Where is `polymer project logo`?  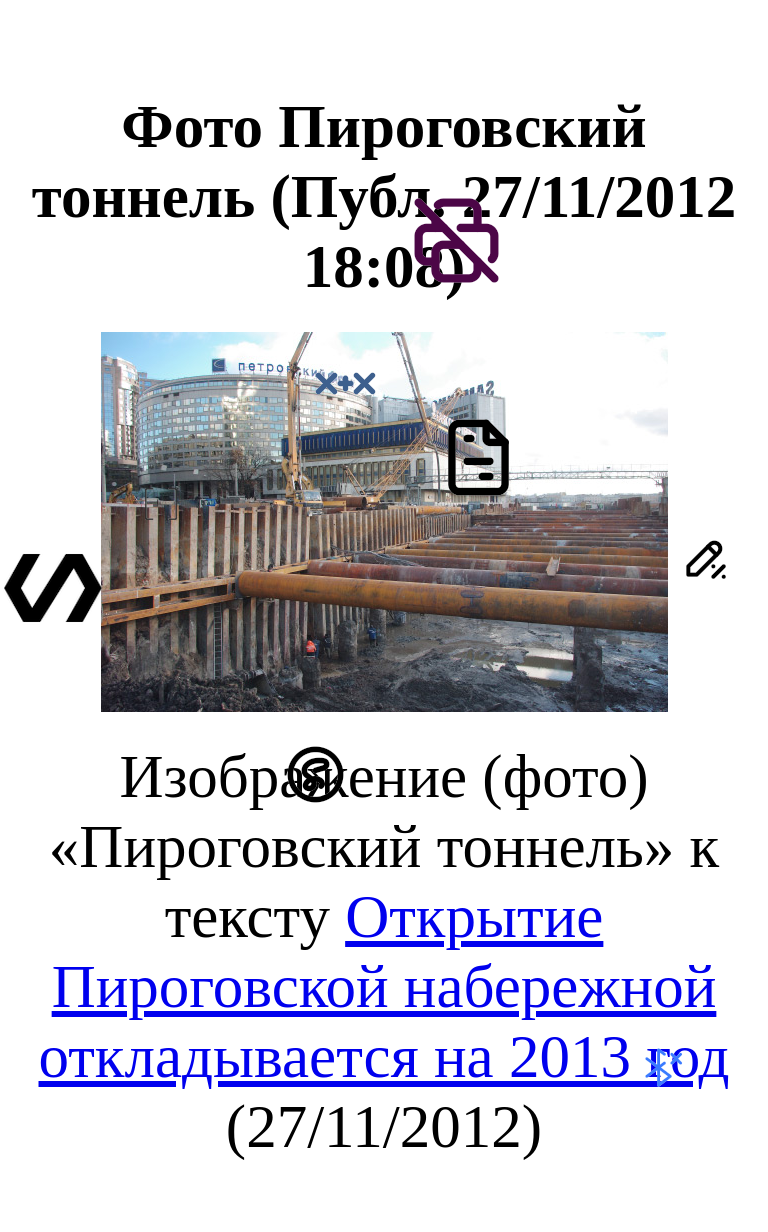 polymer project logo is located at coordinates (53, 588).